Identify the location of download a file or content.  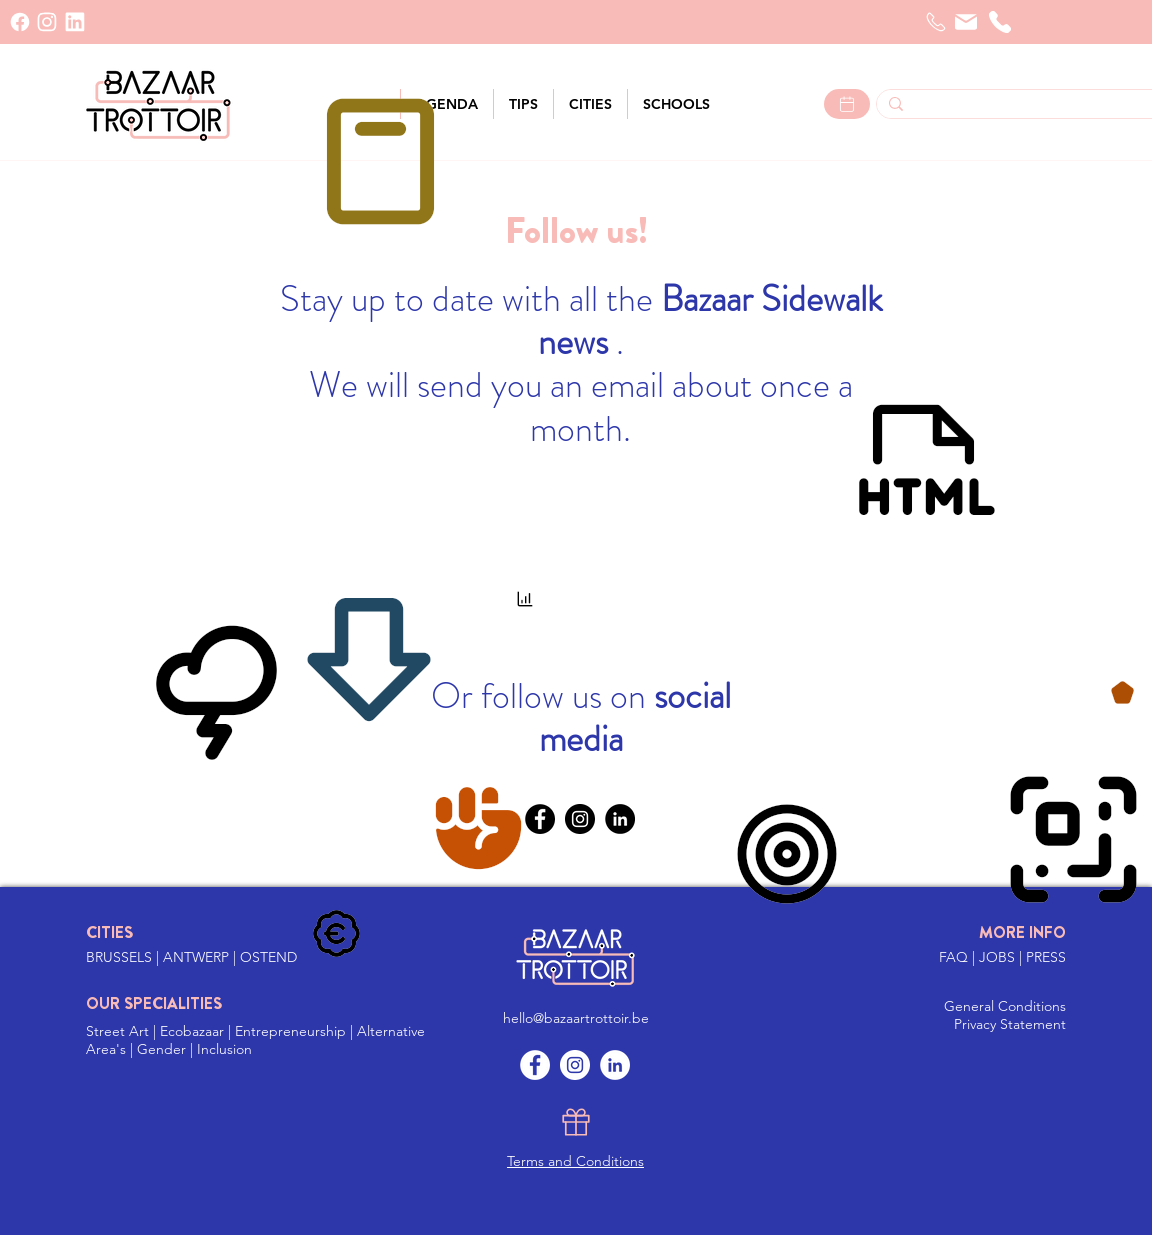
(369, 655).